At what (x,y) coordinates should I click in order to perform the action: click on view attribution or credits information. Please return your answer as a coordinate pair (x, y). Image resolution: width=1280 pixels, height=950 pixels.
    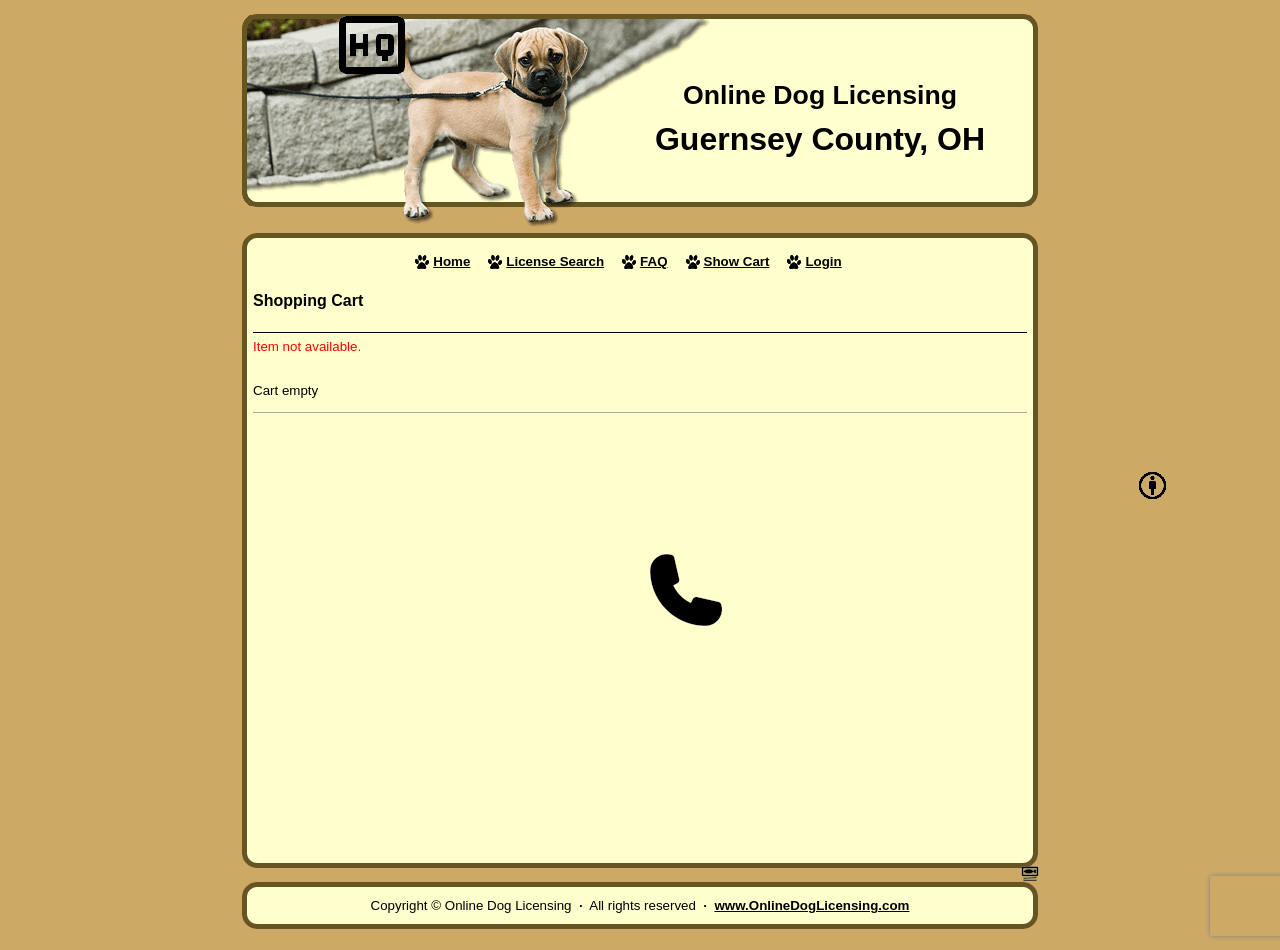
    Looking at the image, I should click on (1152, 485).